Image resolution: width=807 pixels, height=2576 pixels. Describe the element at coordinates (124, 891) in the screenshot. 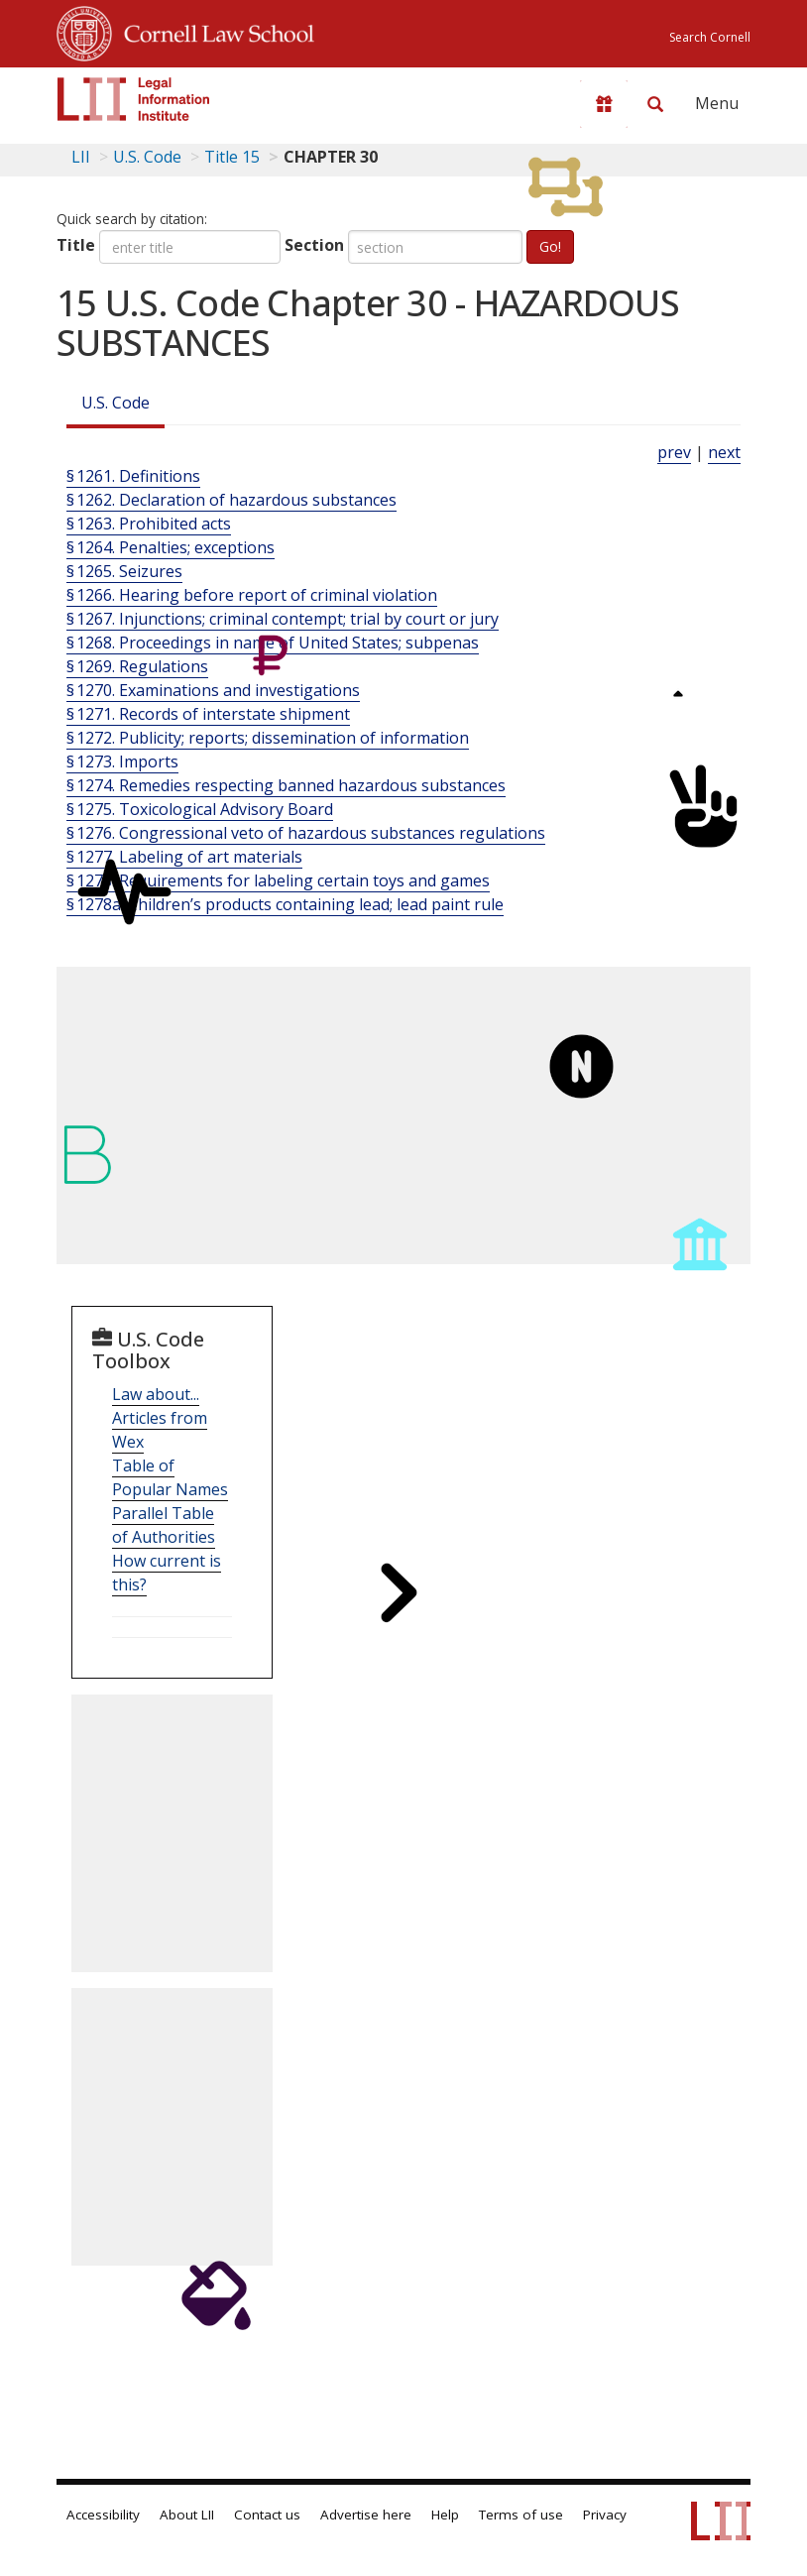

I see `view health or fitness activity` at that location.